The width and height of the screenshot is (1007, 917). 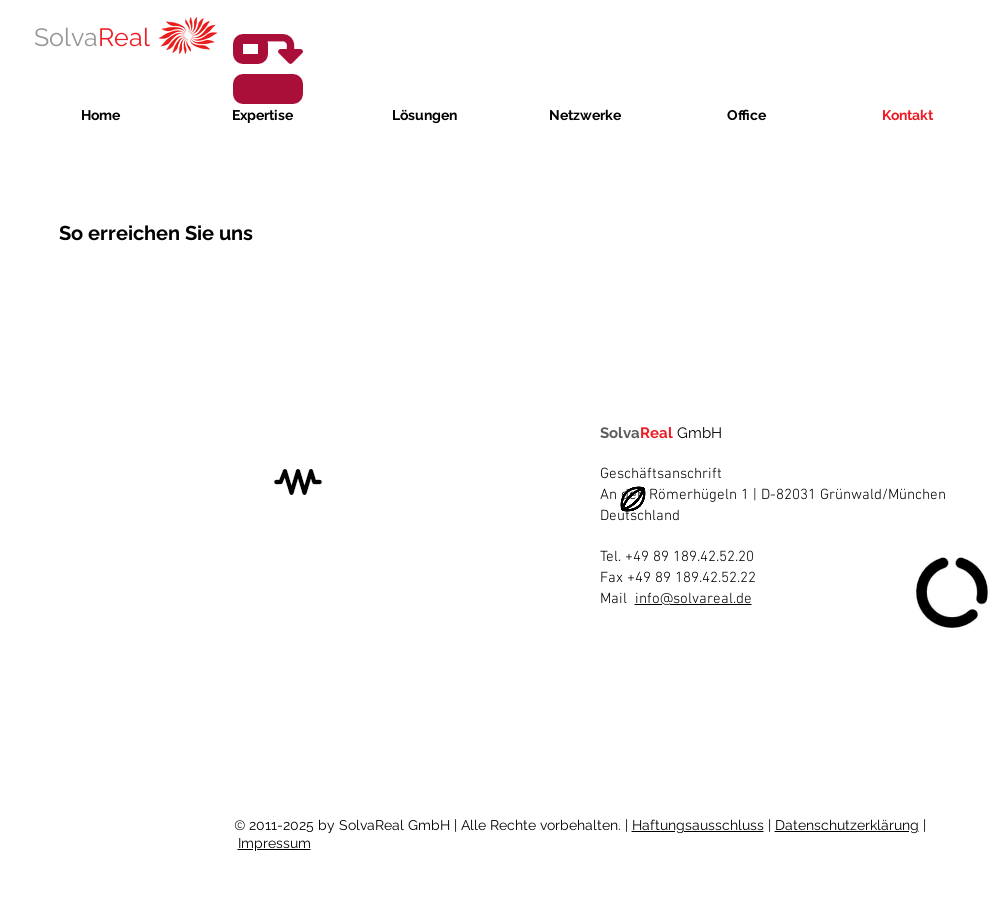 I want to click on view successor node in a flowchart or diagram, so click(x=268, y=69).